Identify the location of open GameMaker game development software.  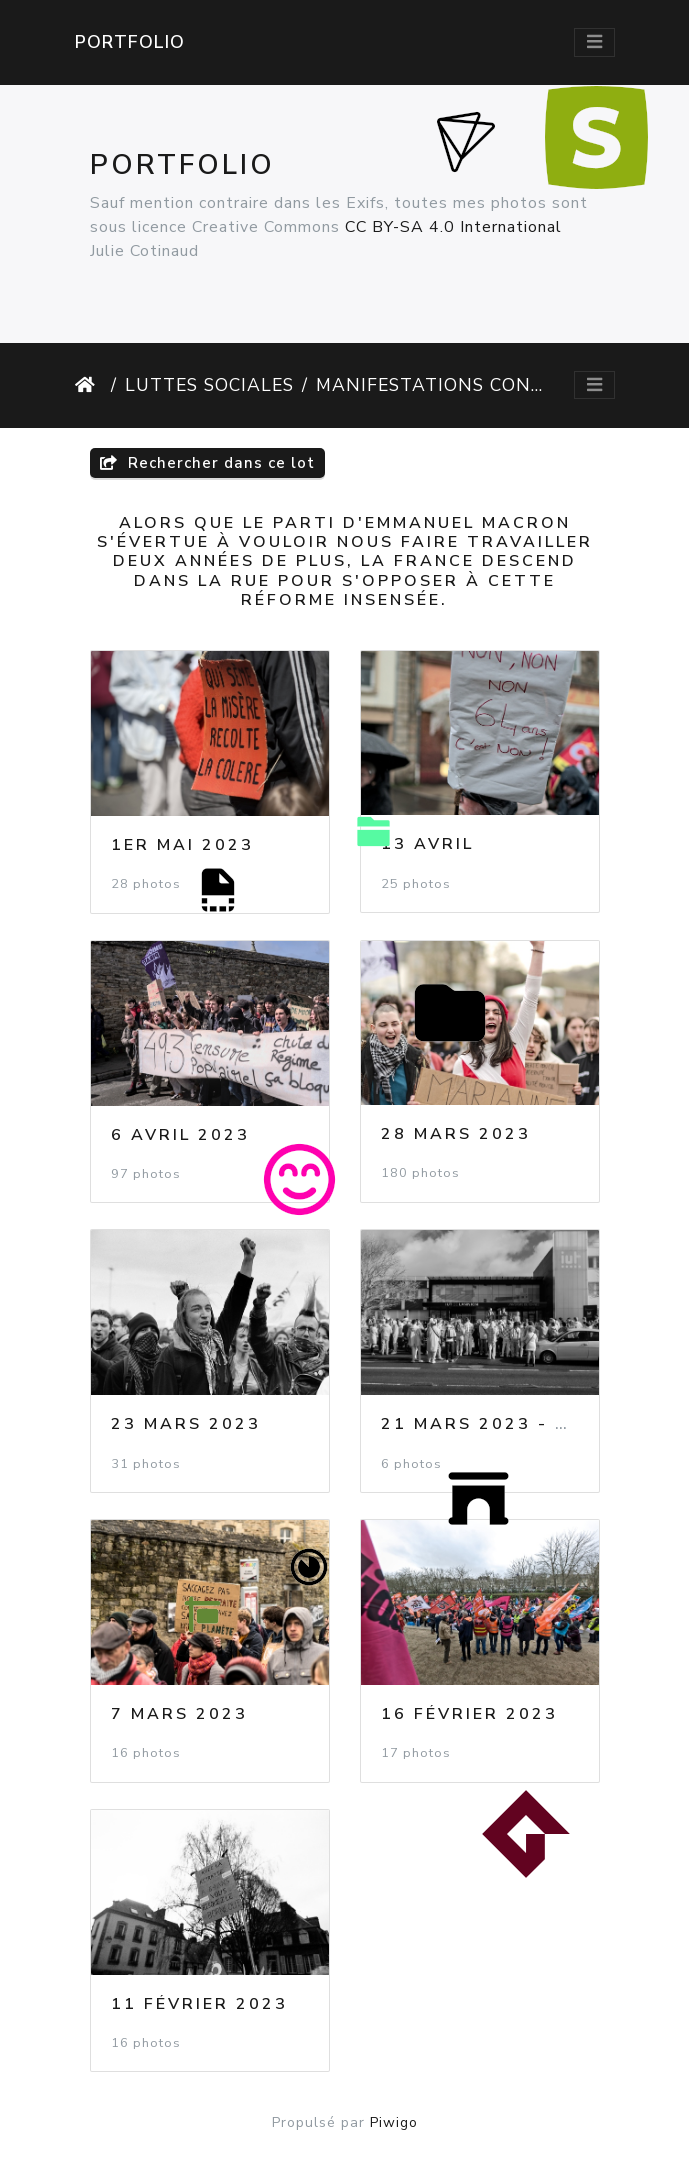
(526, 1834).